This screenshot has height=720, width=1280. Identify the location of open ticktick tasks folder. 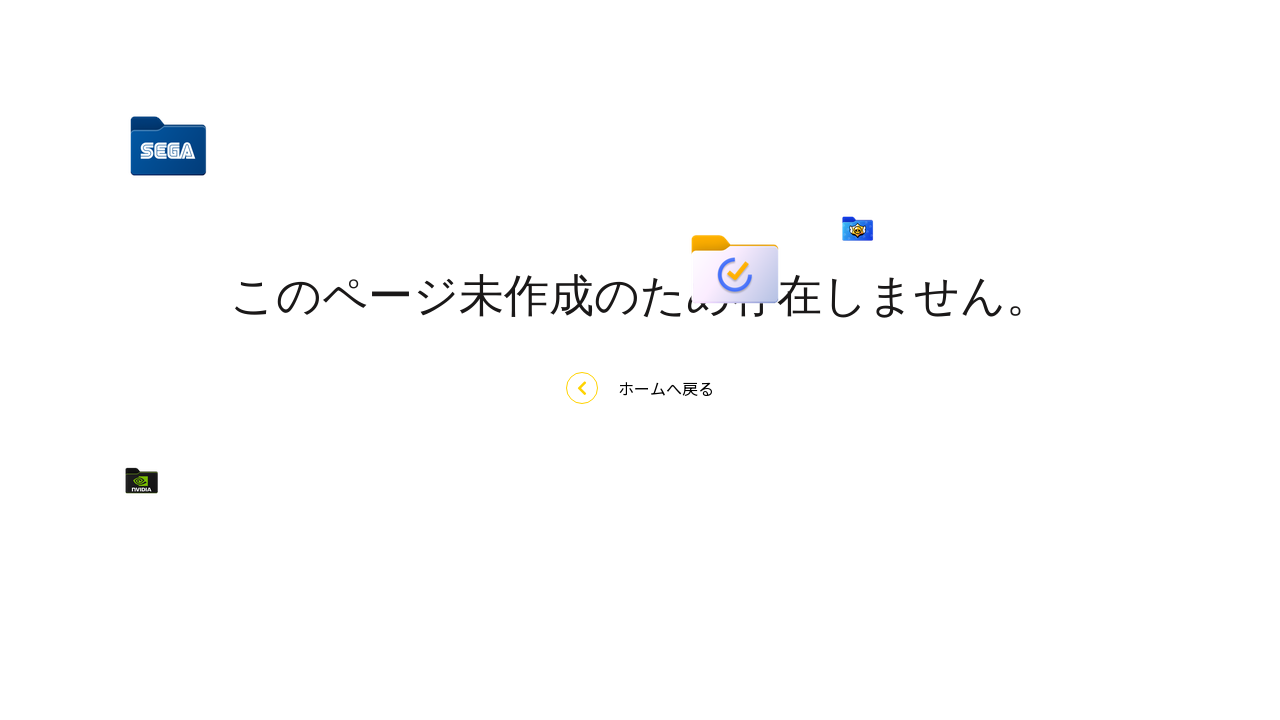
(734, 271).